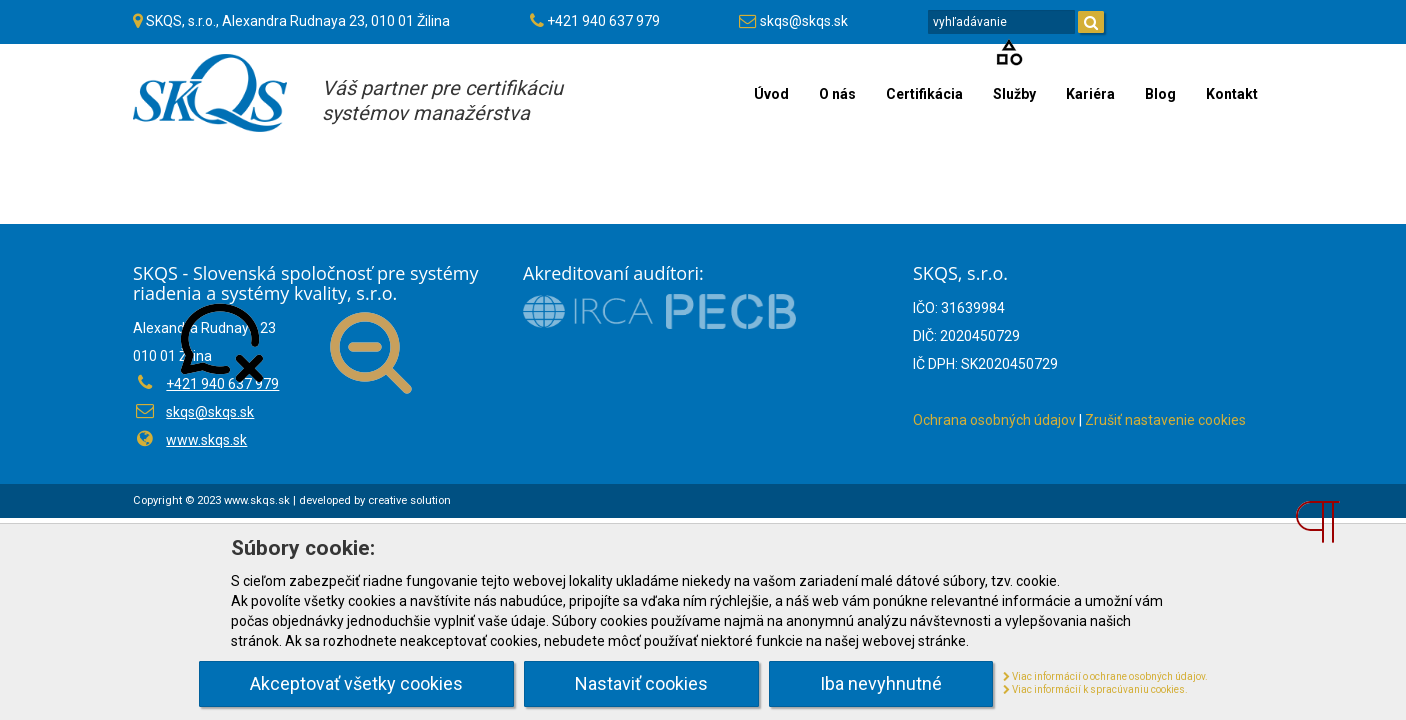 The width and height of the screenshot is (1406, 720). Describe the element at coordinates (371, 353) in the screenshot. I see `zoom out` at that location.